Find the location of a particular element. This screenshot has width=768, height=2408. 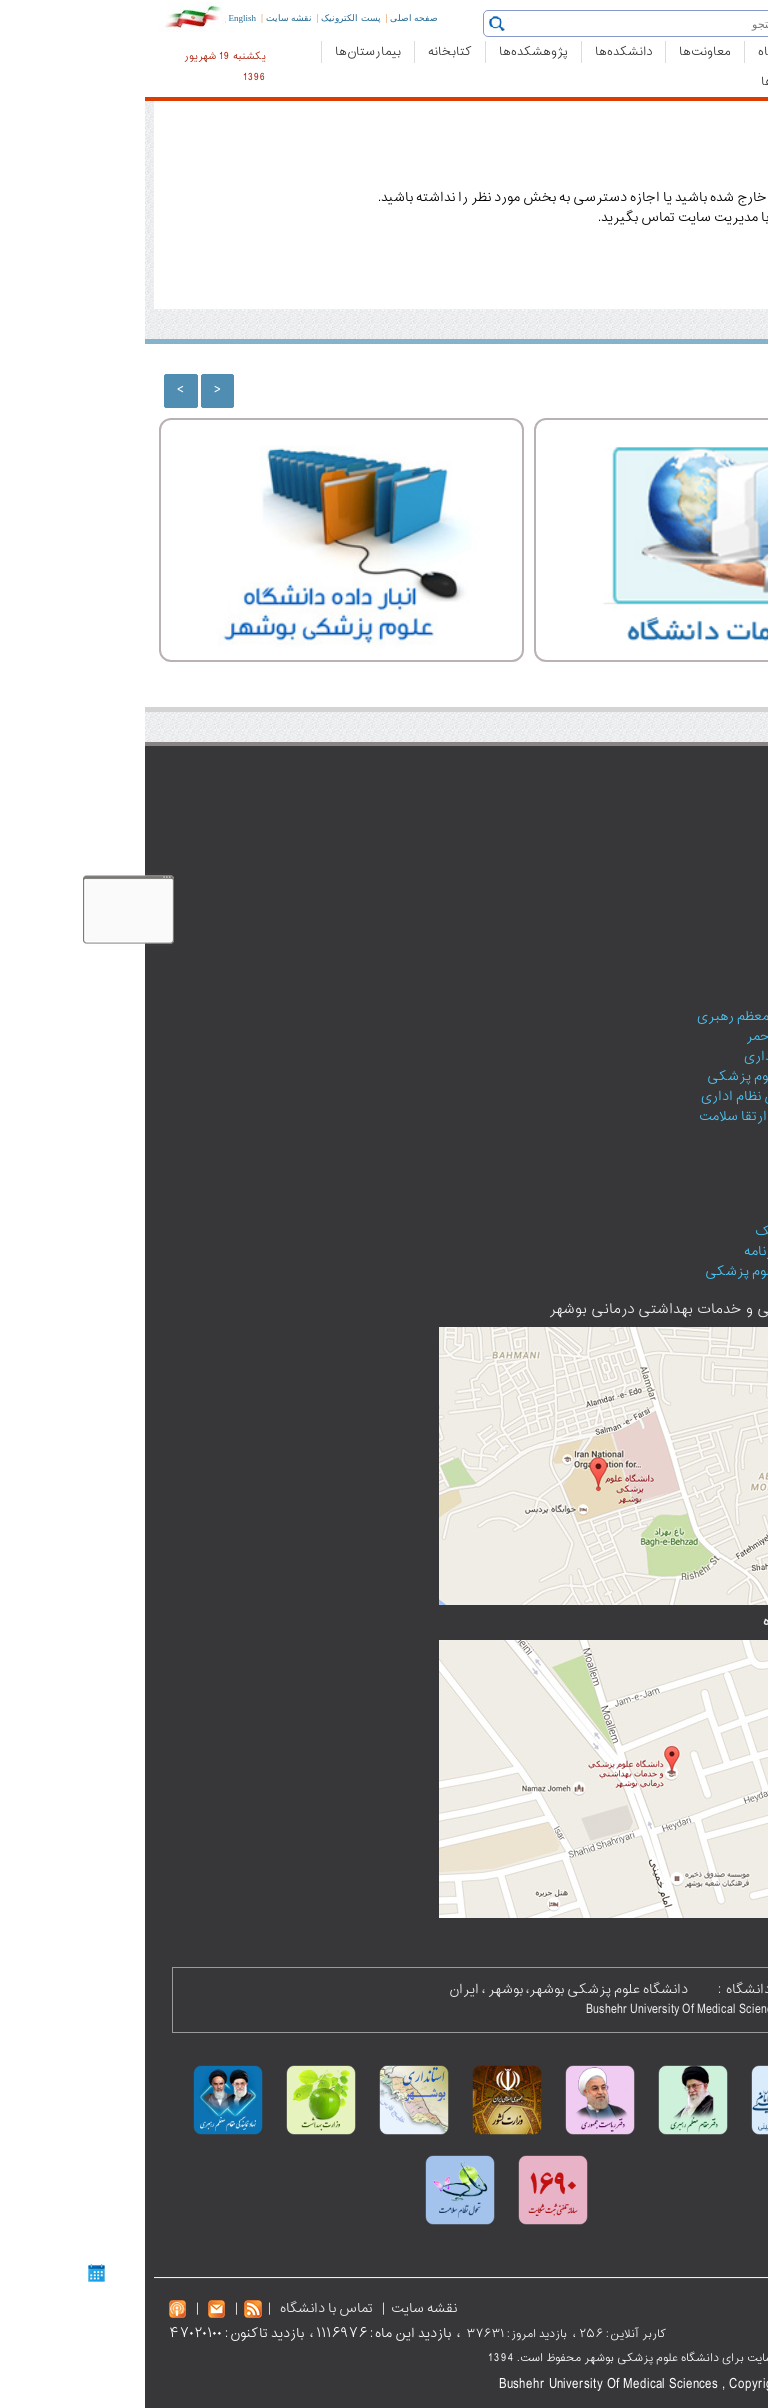

open a new window is located at coordinates (128, 909).